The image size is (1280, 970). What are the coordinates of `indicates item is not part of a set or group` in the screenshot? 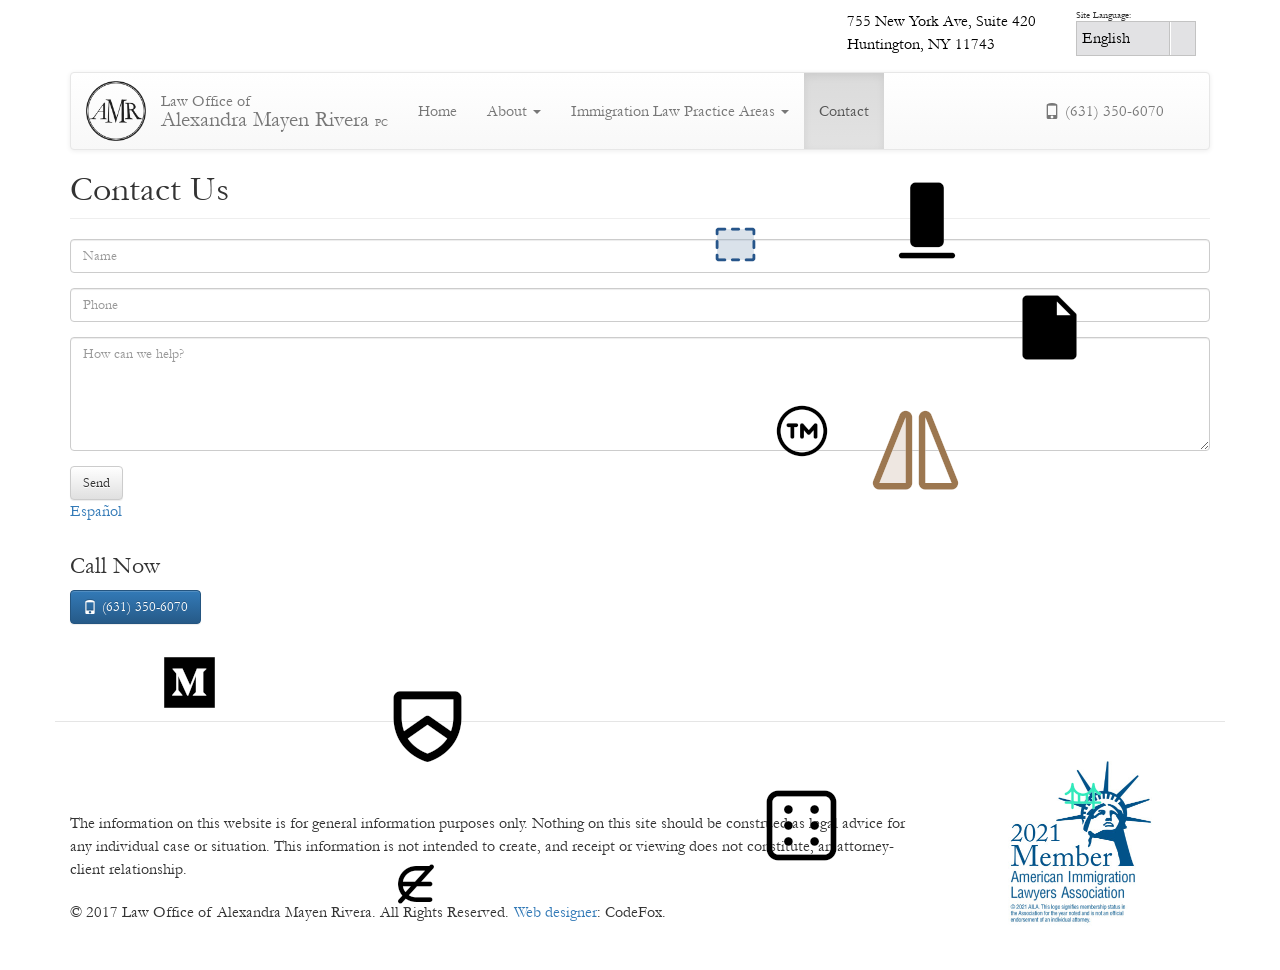 It's located at (416, 884).